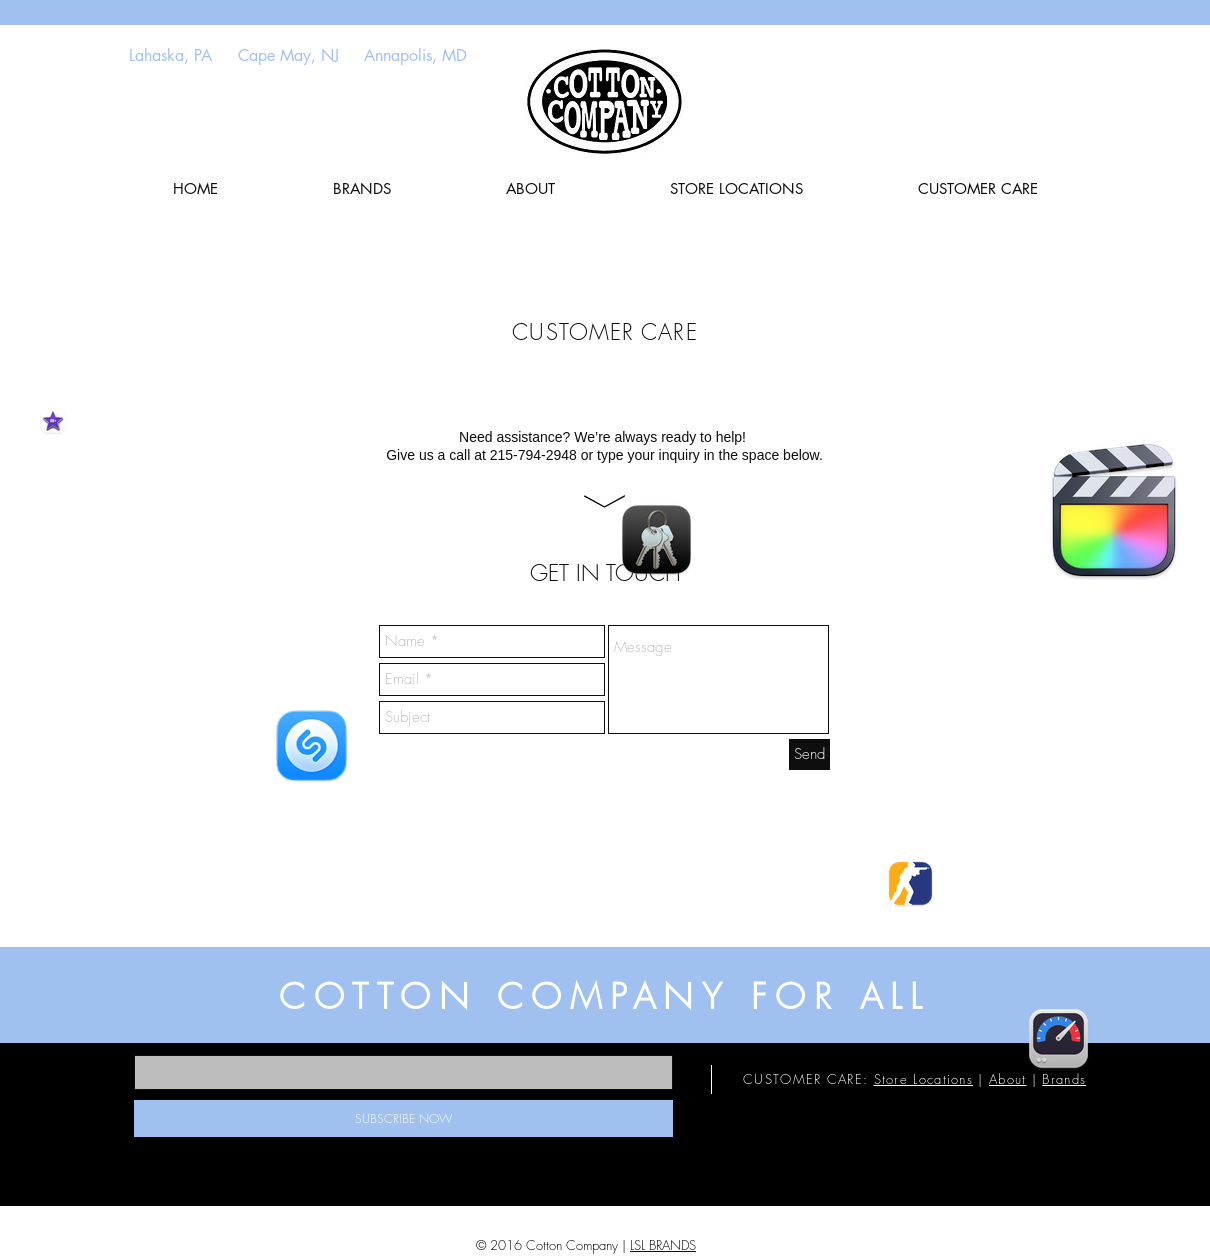 The width and height of the screenshot is (1210, 1256). What do you see at coordinates (910, 883) in the screenshot?
I see `launch counter-strike 2` at bounding box center [910, 883].